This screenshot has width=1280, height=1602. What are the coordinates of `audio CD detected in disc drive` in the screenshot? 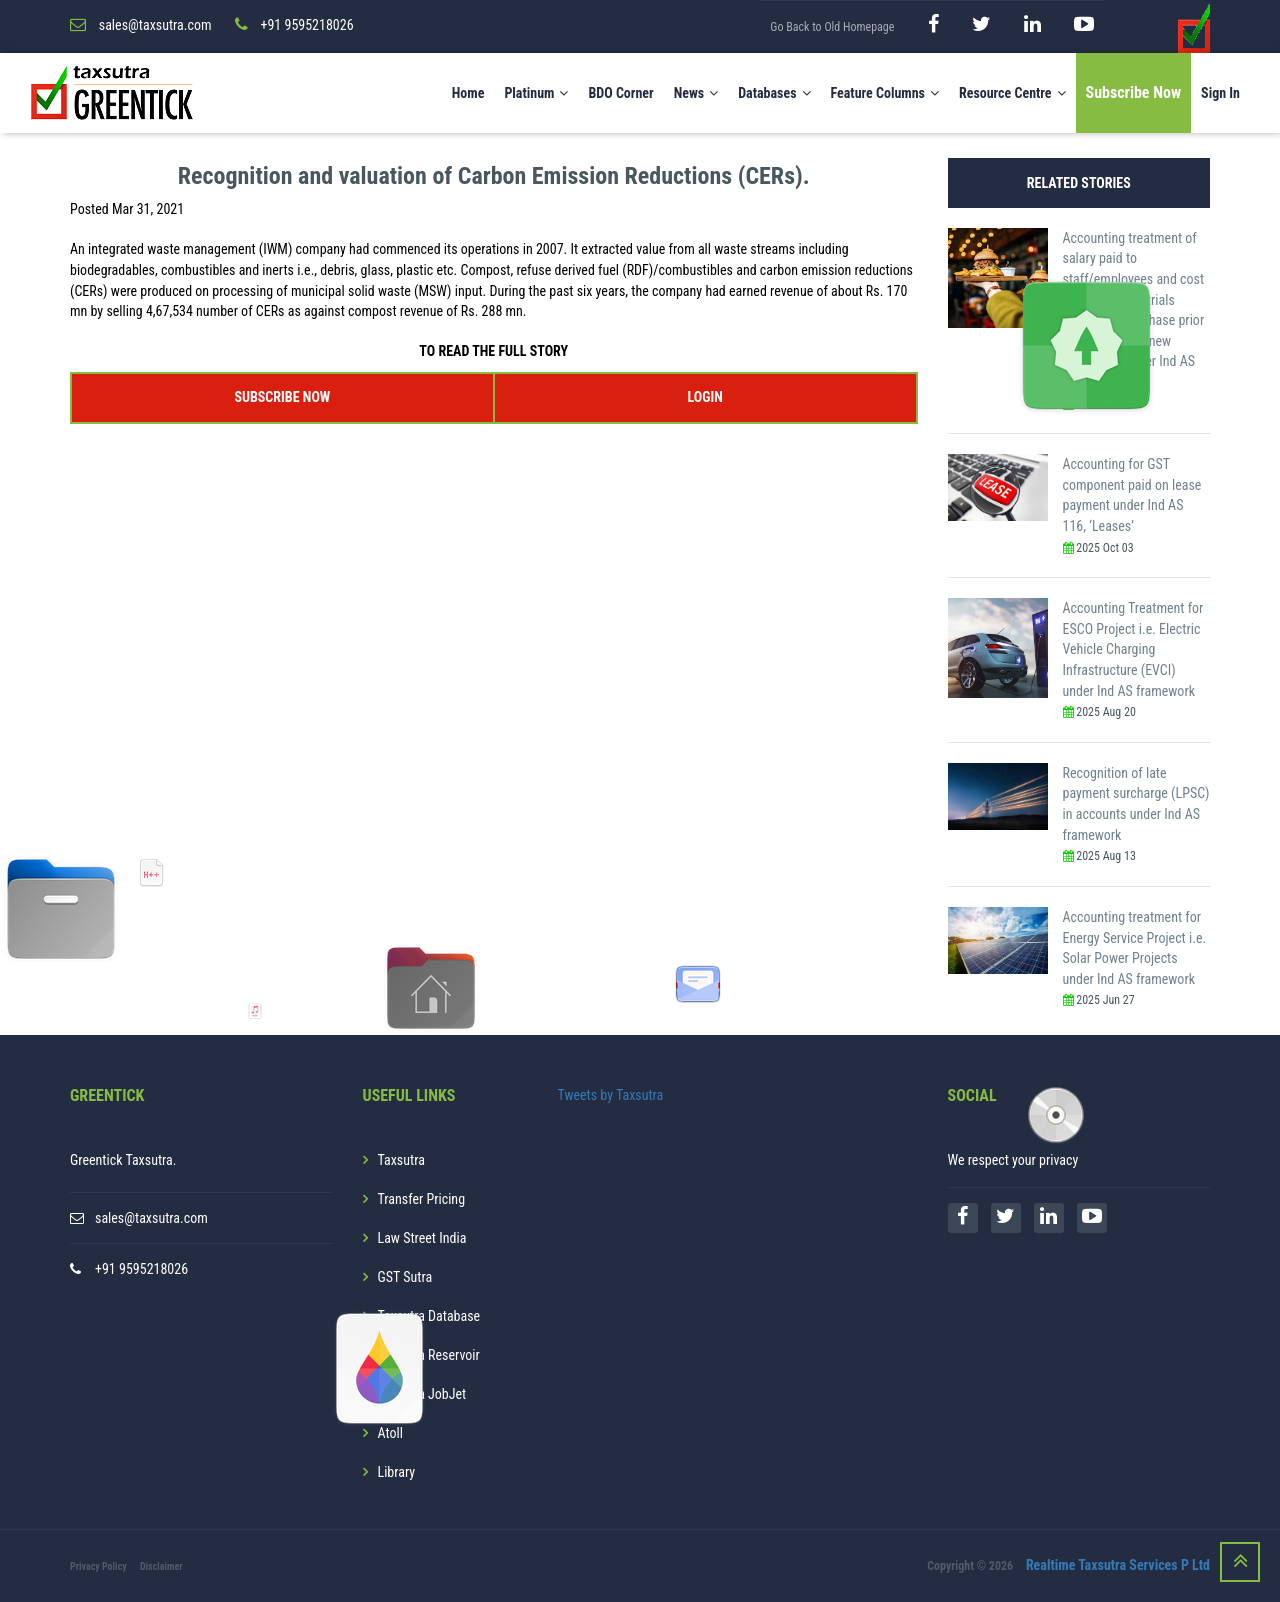 It's located at (1056, 1115).